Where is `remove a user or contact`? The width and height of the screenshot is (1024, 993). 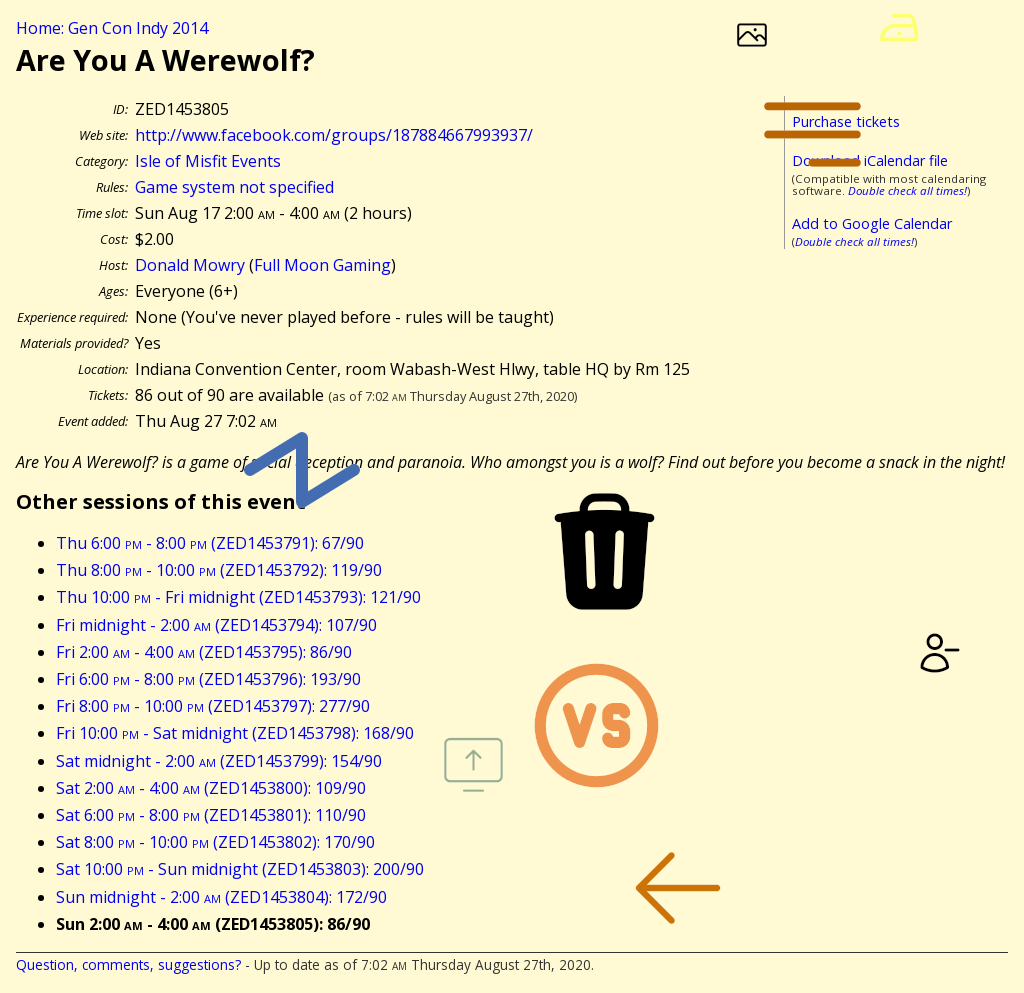 remove a user or contact is located at coordinates (938, 653).